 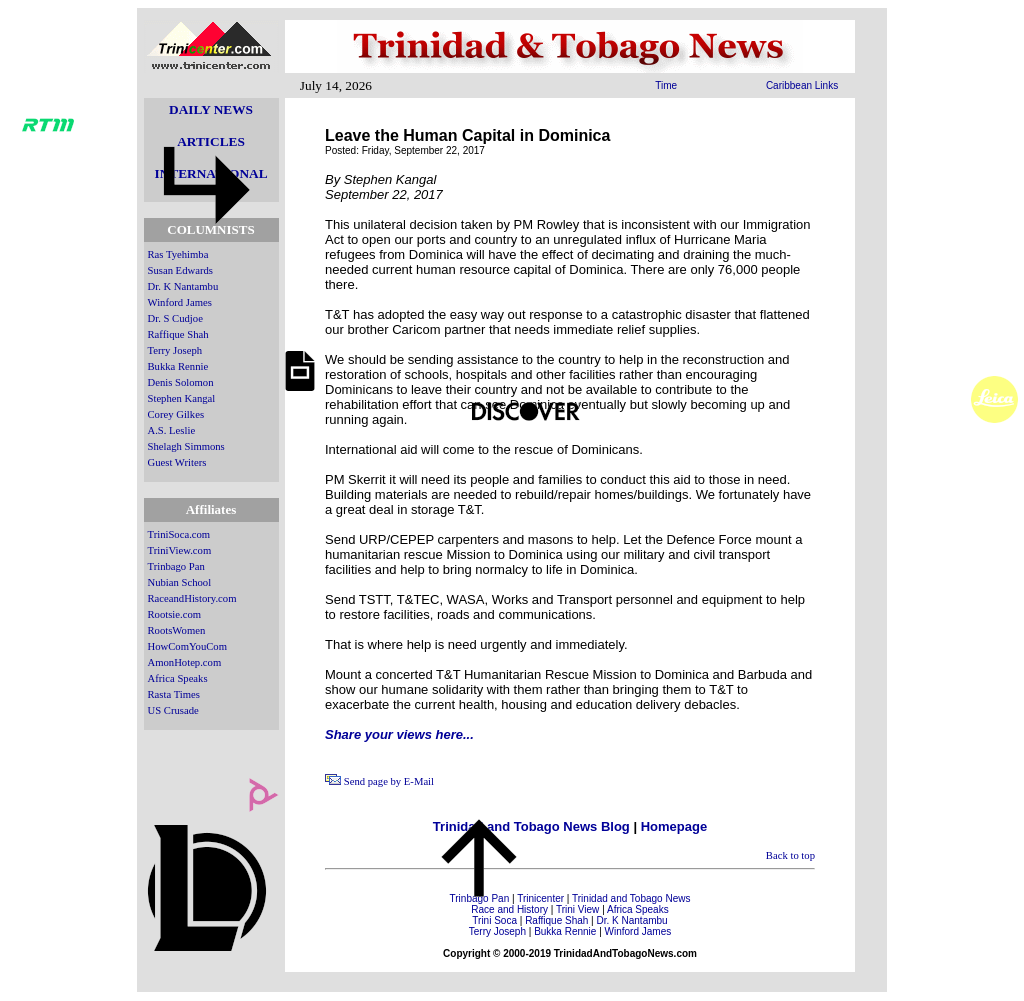 I want to click on leica camera brand logo, so click(x=994, y=399).